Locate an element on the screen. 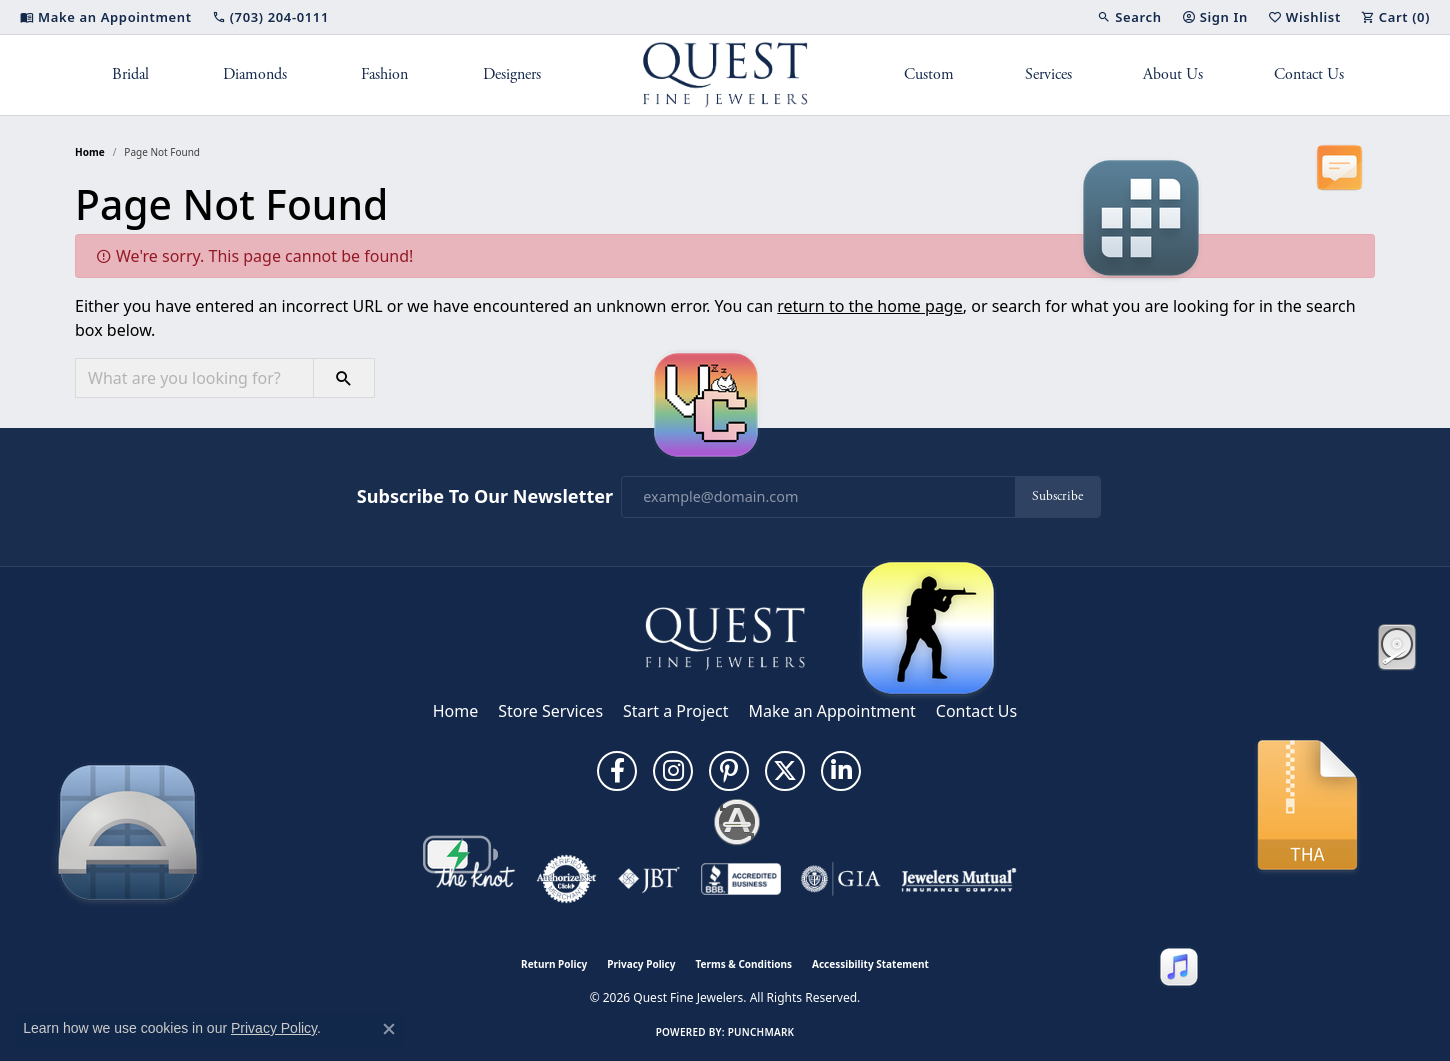 The height and width of the screenshot is (1061, 1450). open design or drafting application is located at coordinates (127, 832).